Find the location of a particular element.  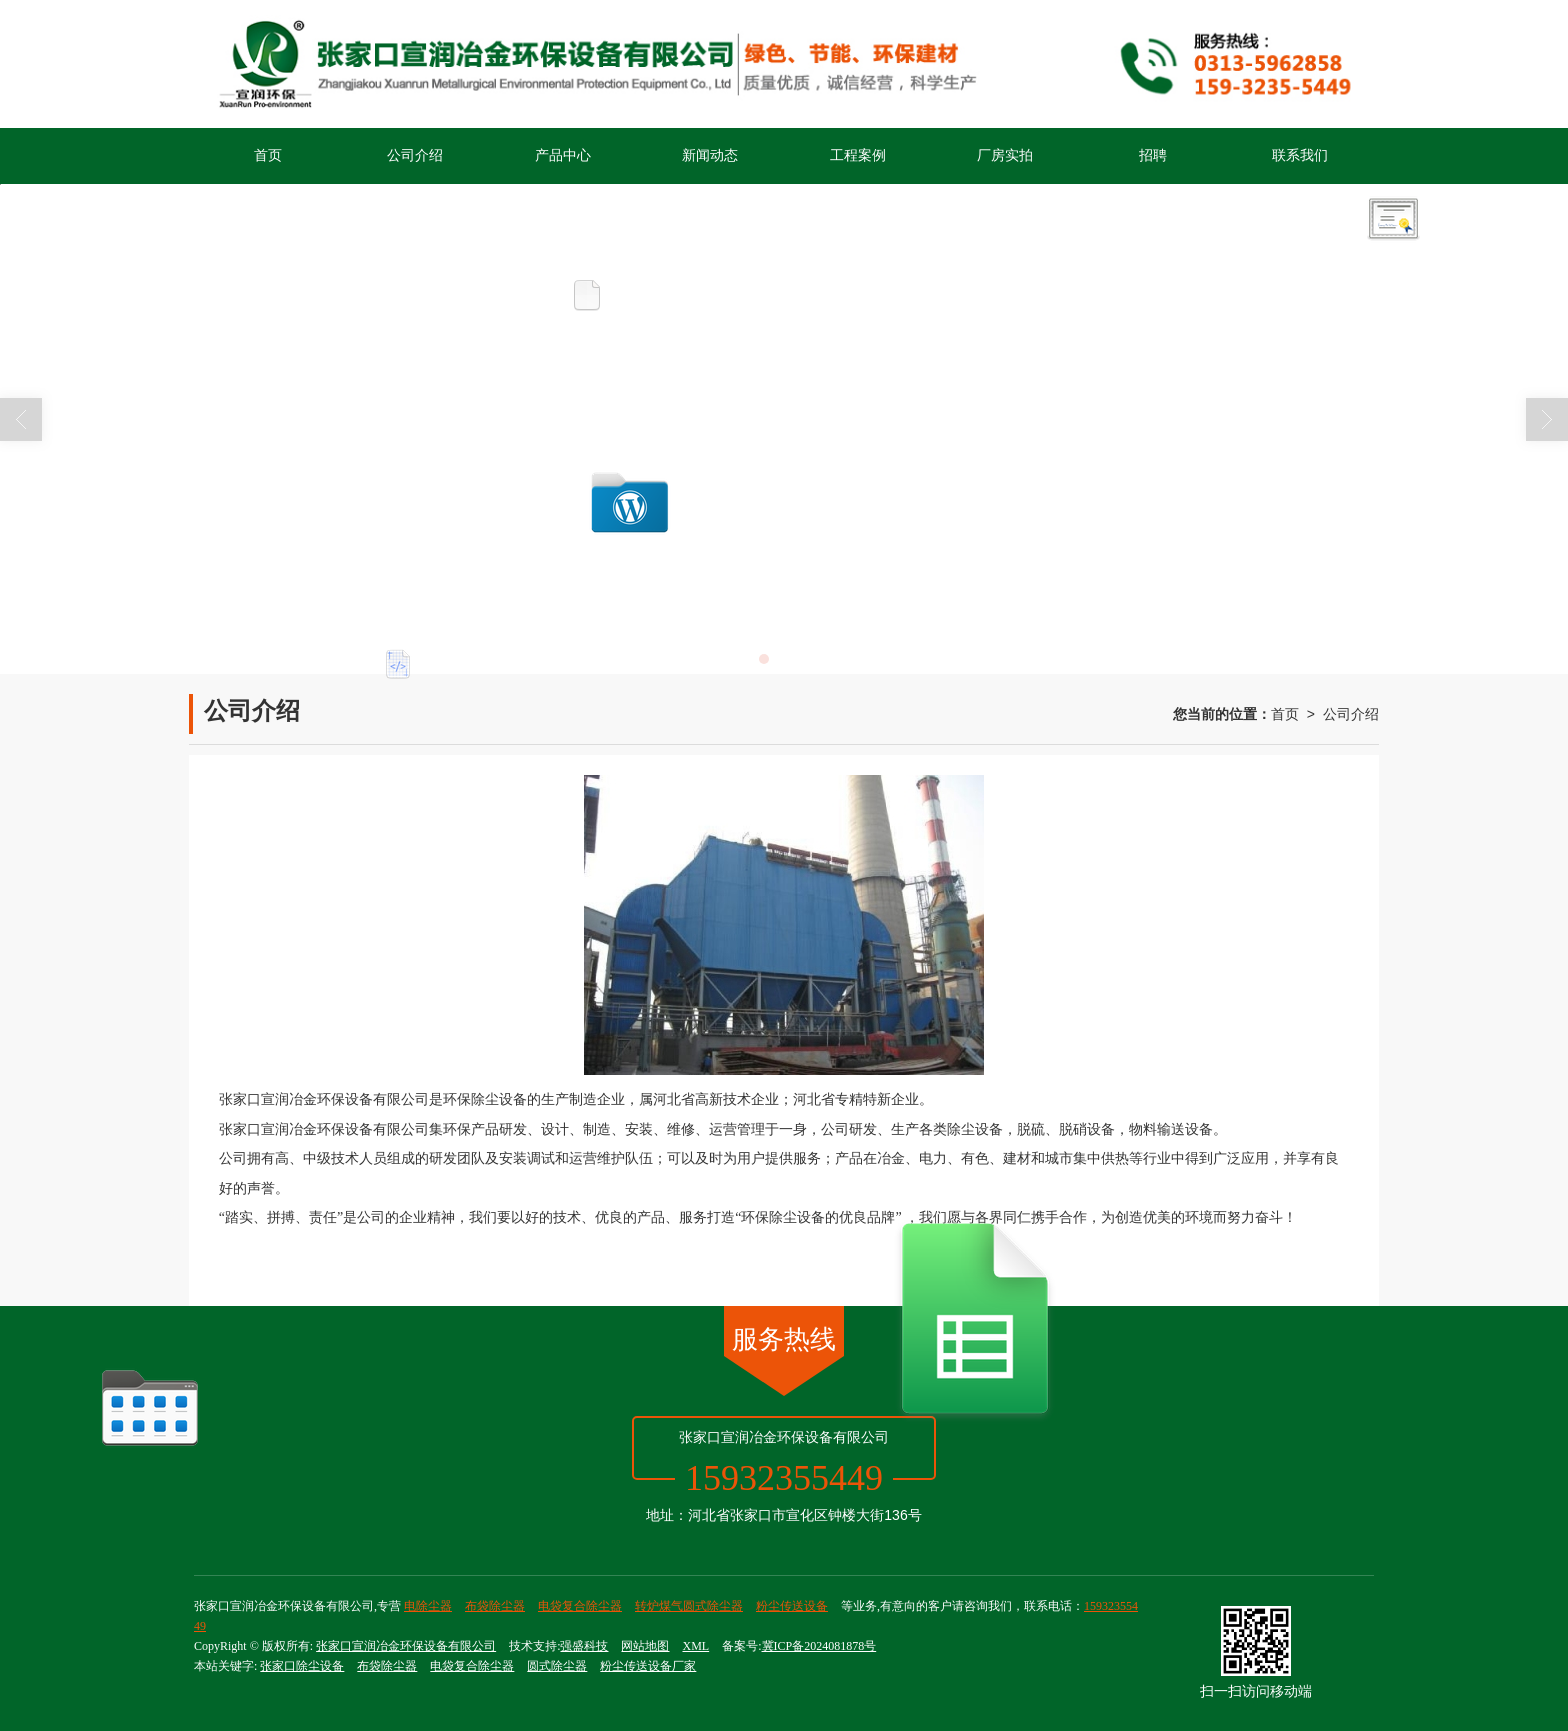

an html template file is located at coordinates (398, 664).